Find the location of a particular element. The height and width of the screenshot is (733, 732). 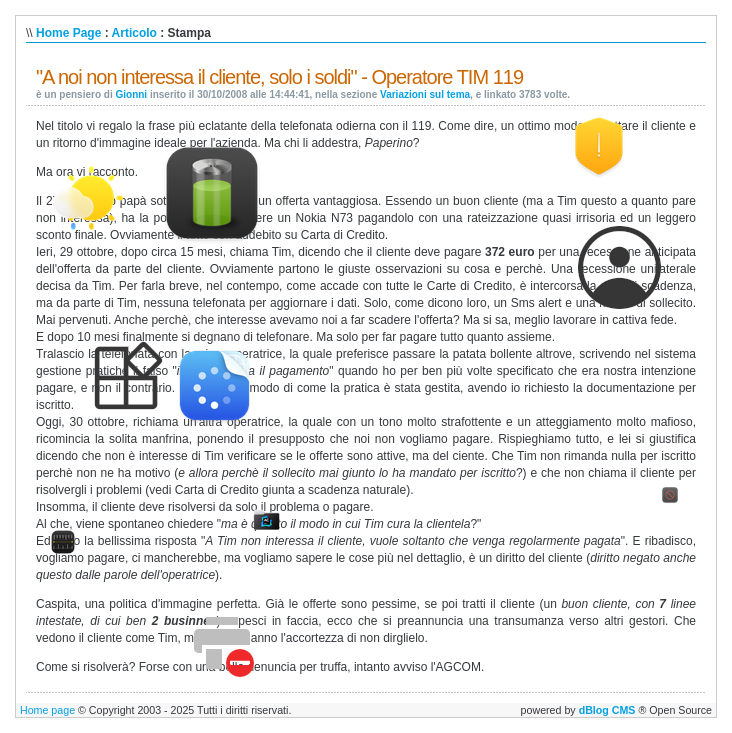

indicates scattered showers with partial sun is located at coordinates (88, 198).